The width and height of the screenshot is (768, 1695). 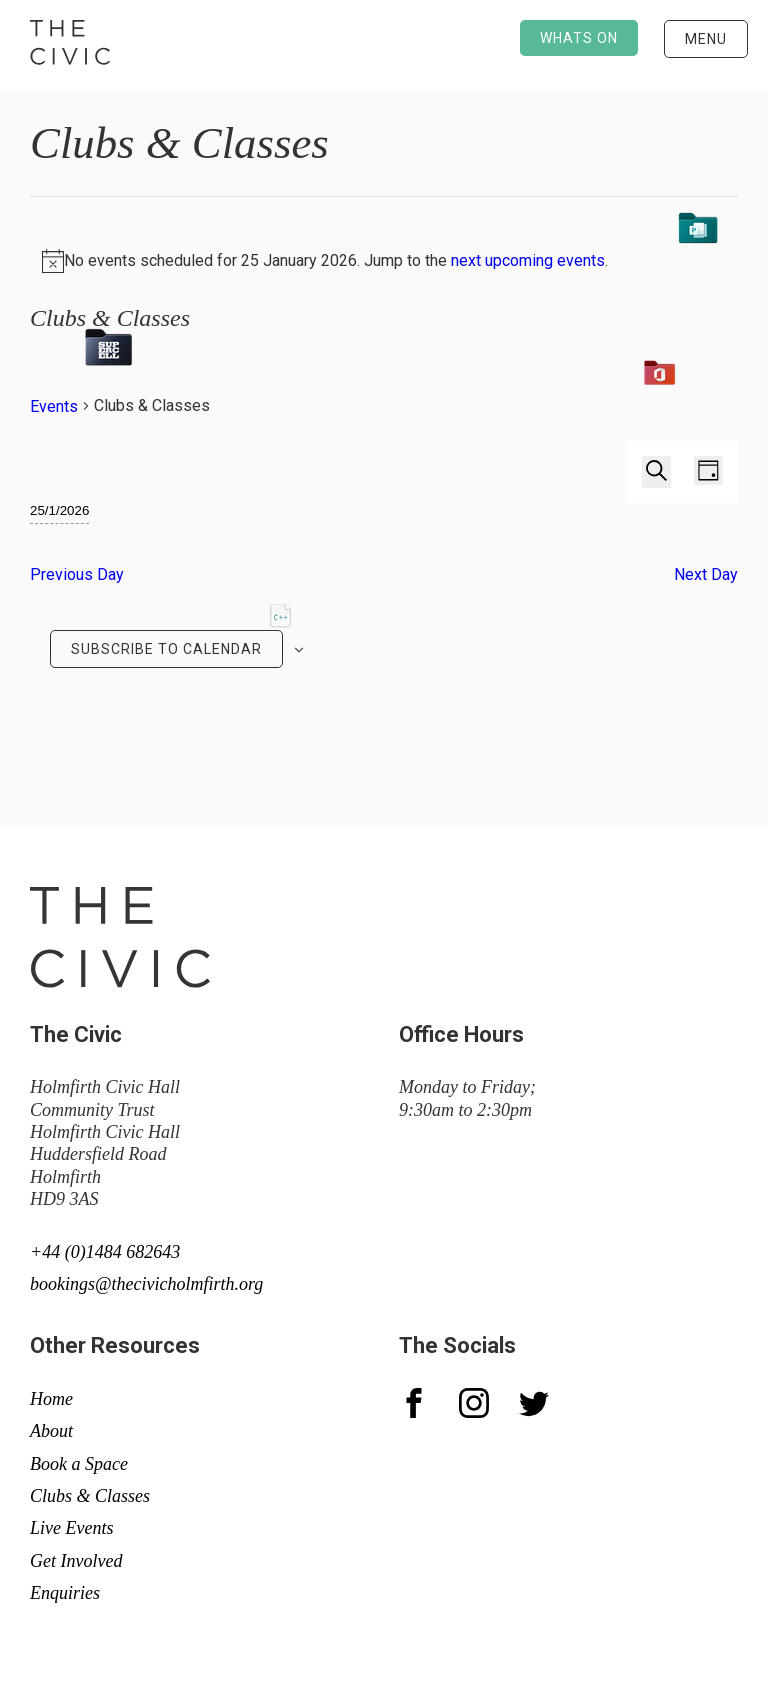 What do you see at coordinates (659, 373) in the screenshot?
I see `open microsoft office documents folder` at bounding box center [659, 373].